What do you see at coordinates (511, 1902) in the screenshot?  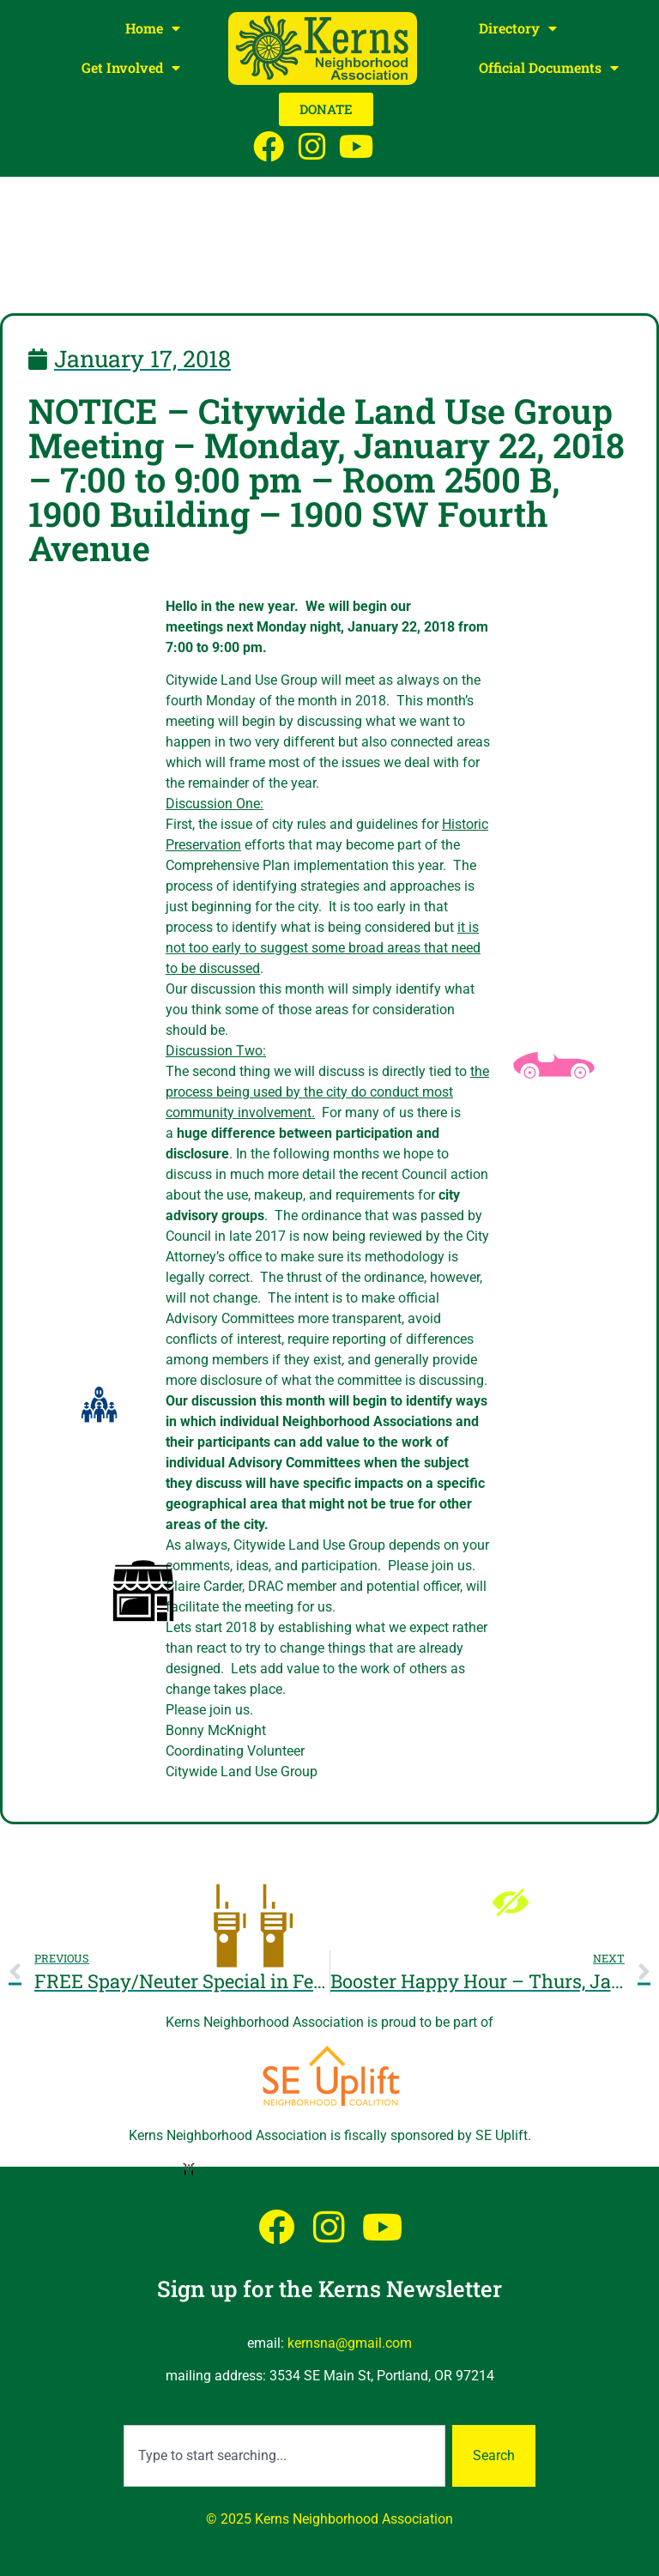 I see `hide content or toggle visibility off` at bounding box center [511, 1902].